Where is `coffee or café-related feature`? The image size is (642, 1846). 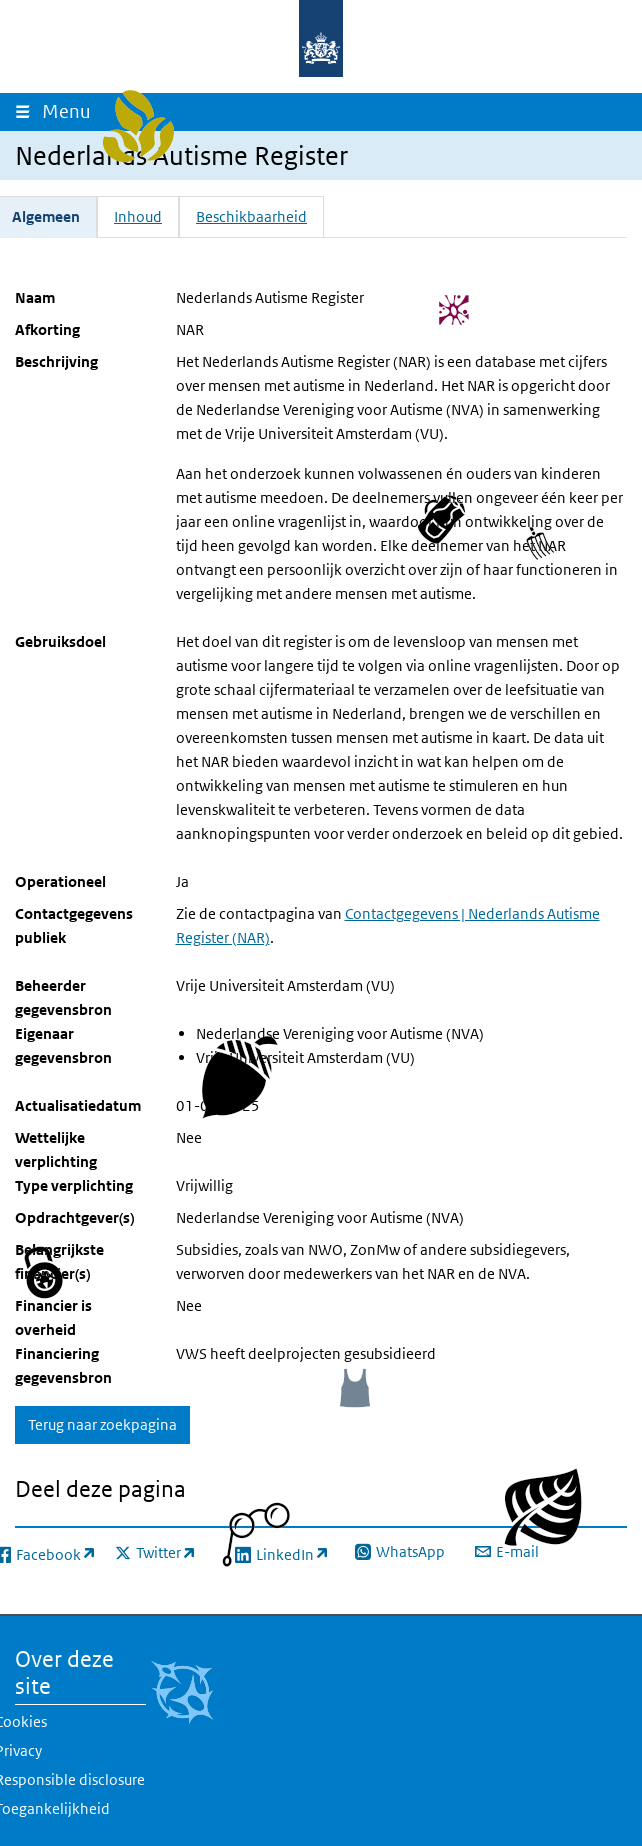
coffee or café-related feature is located at coordinates (138, 125).